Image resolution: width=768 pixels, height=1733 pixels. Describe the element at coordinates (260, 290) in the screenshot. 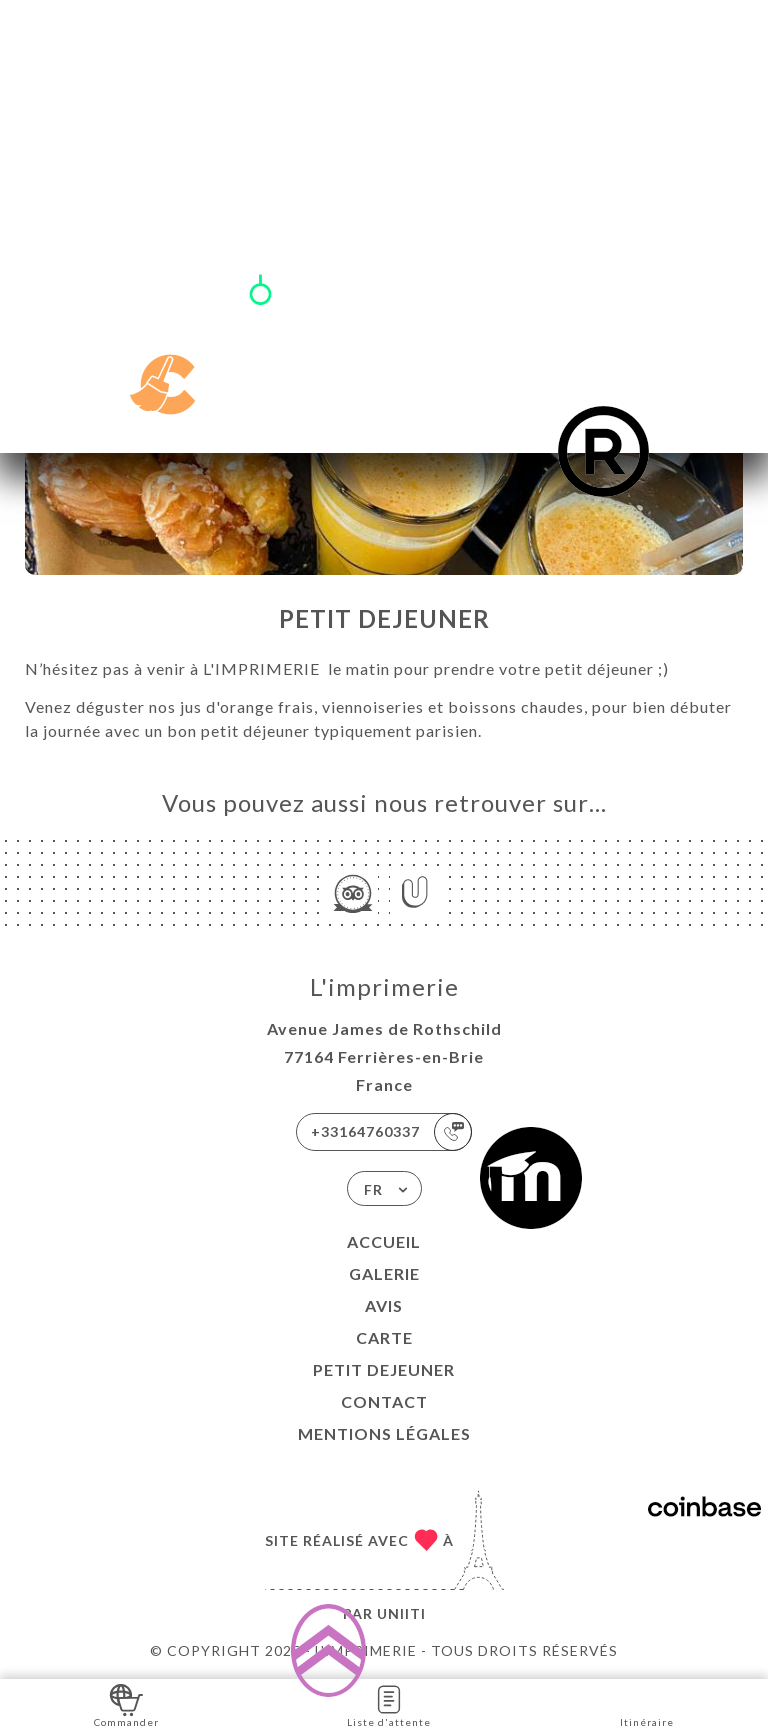

I see `select genderless or non-binary gender option` at that location.